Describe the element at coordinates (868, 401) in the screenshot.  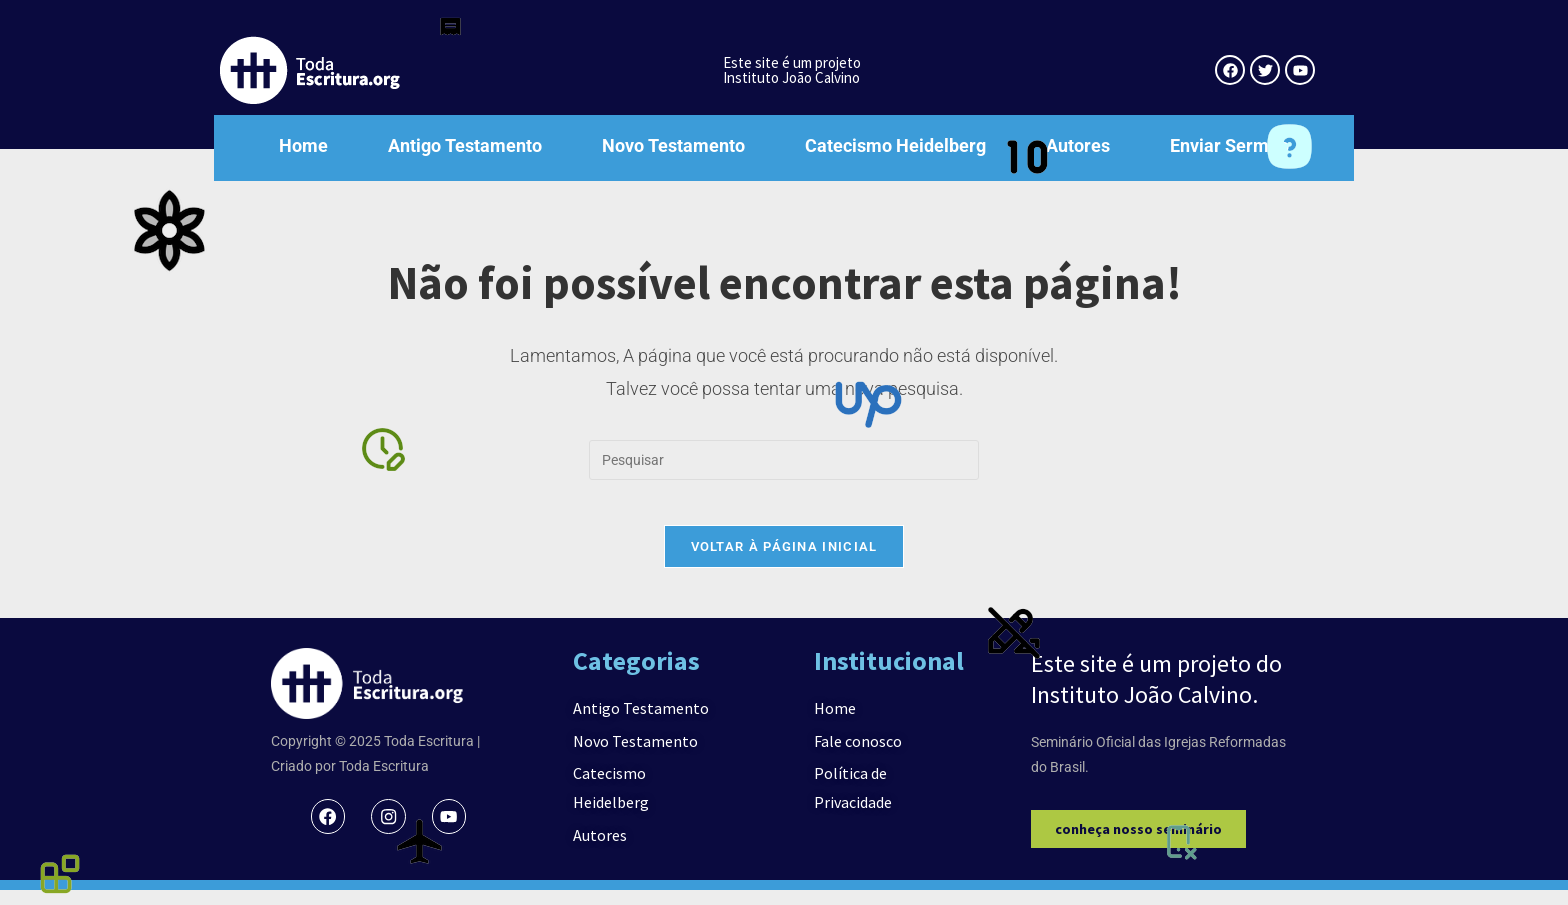
I see `link to upwork freelancer profile` at that location.